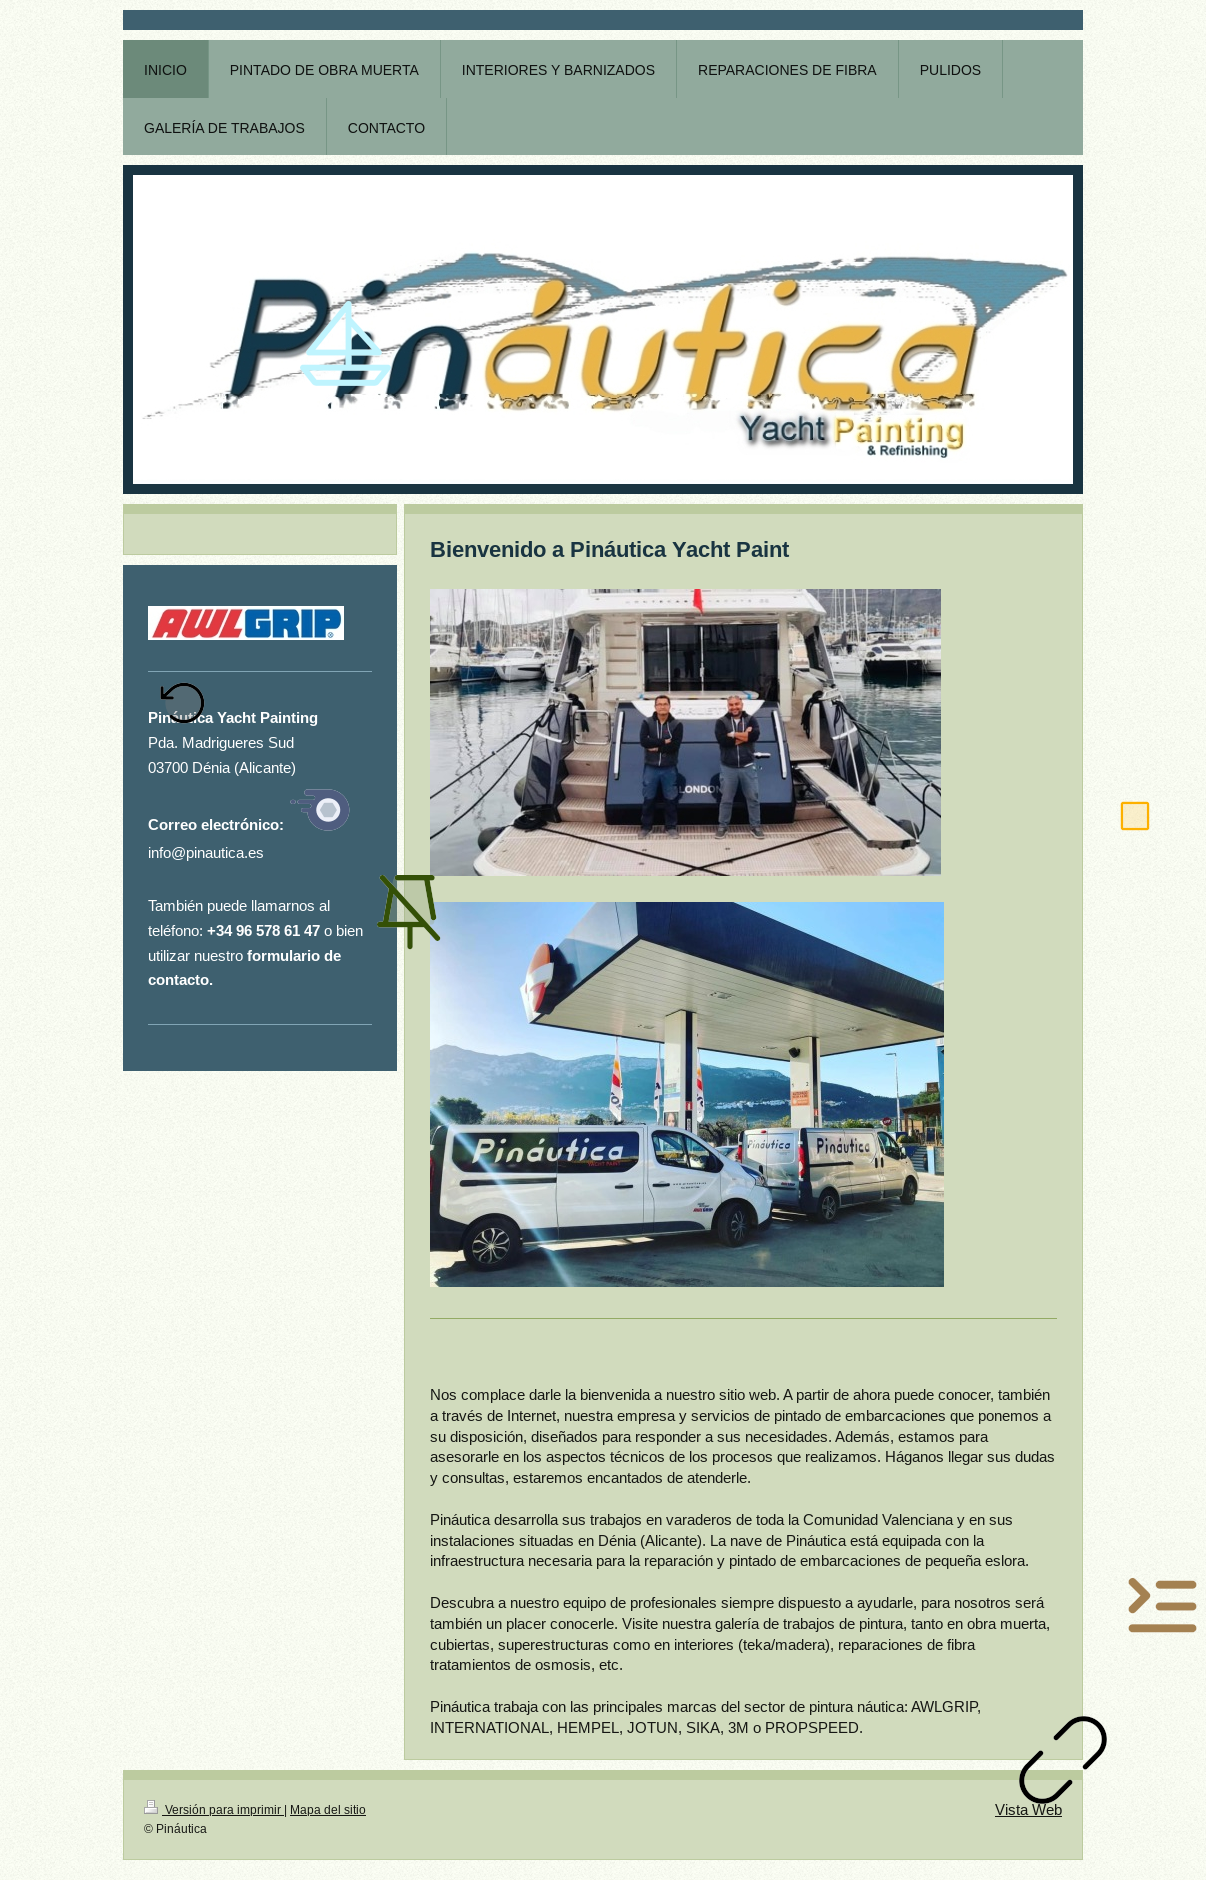 The image size is (1206, 1880). What do you see at coordinates (410, 908) in the screenshot?
I see `unpin this item` at bounding box center [410, 908].